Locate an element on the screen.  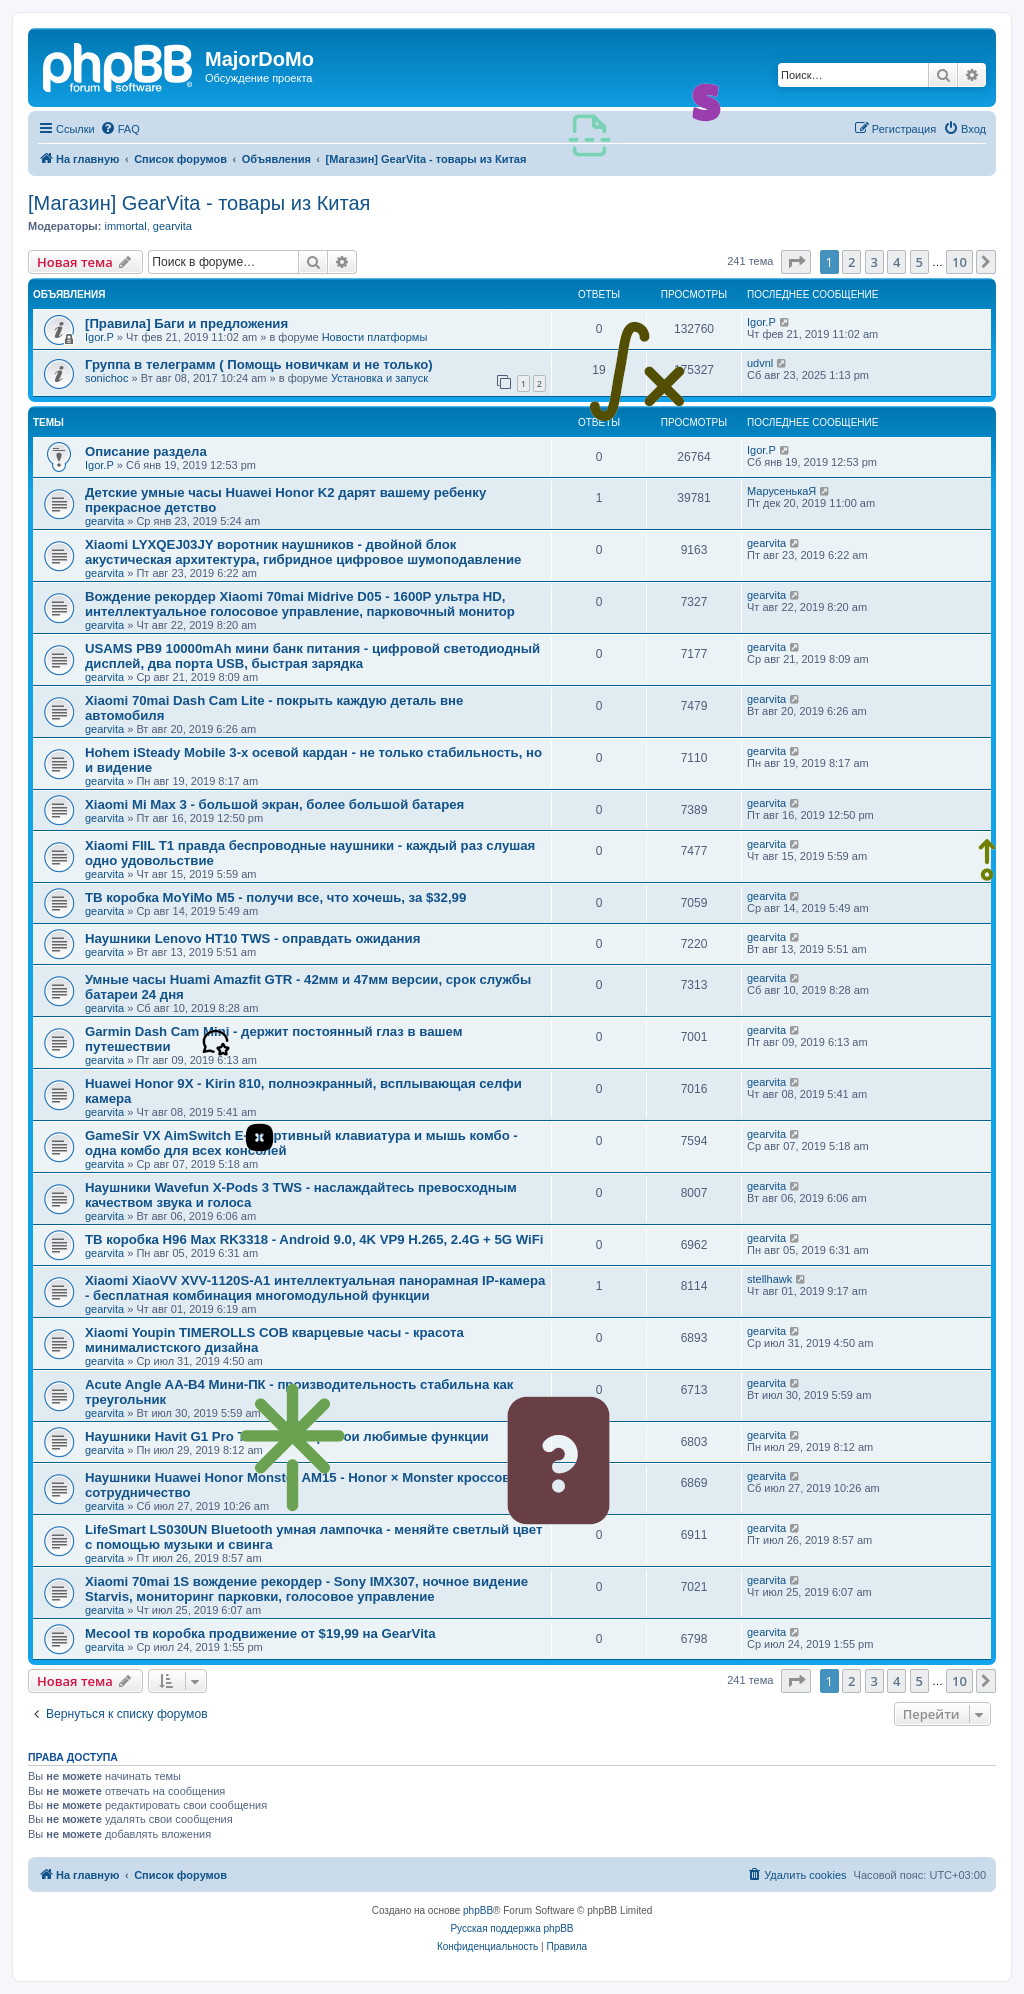
remove or clear an integral calculation is located at coordinates (639, 371).